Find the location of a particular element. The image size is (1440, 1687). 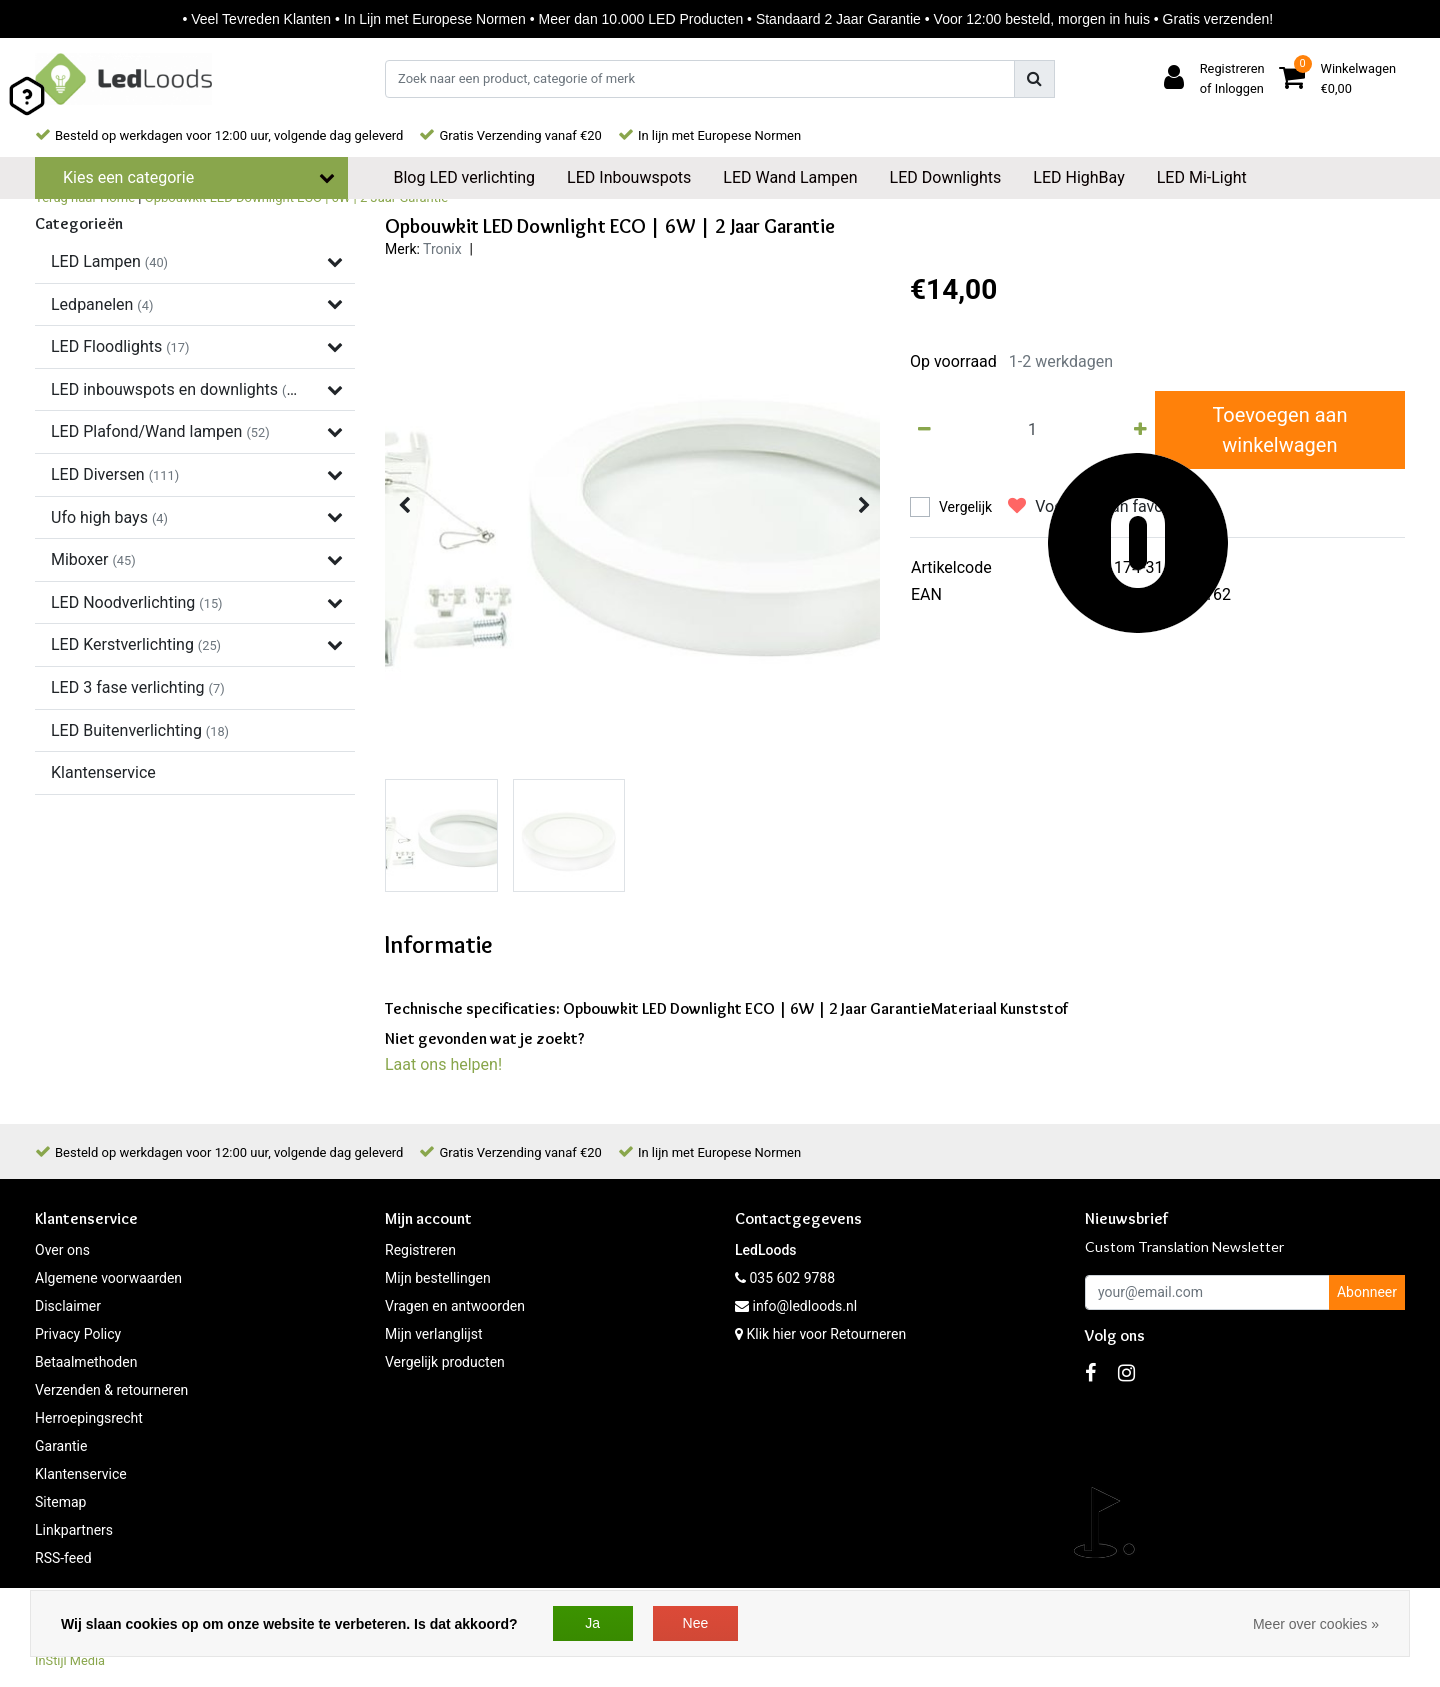

access help or support options is located at coordinates (27, 96).